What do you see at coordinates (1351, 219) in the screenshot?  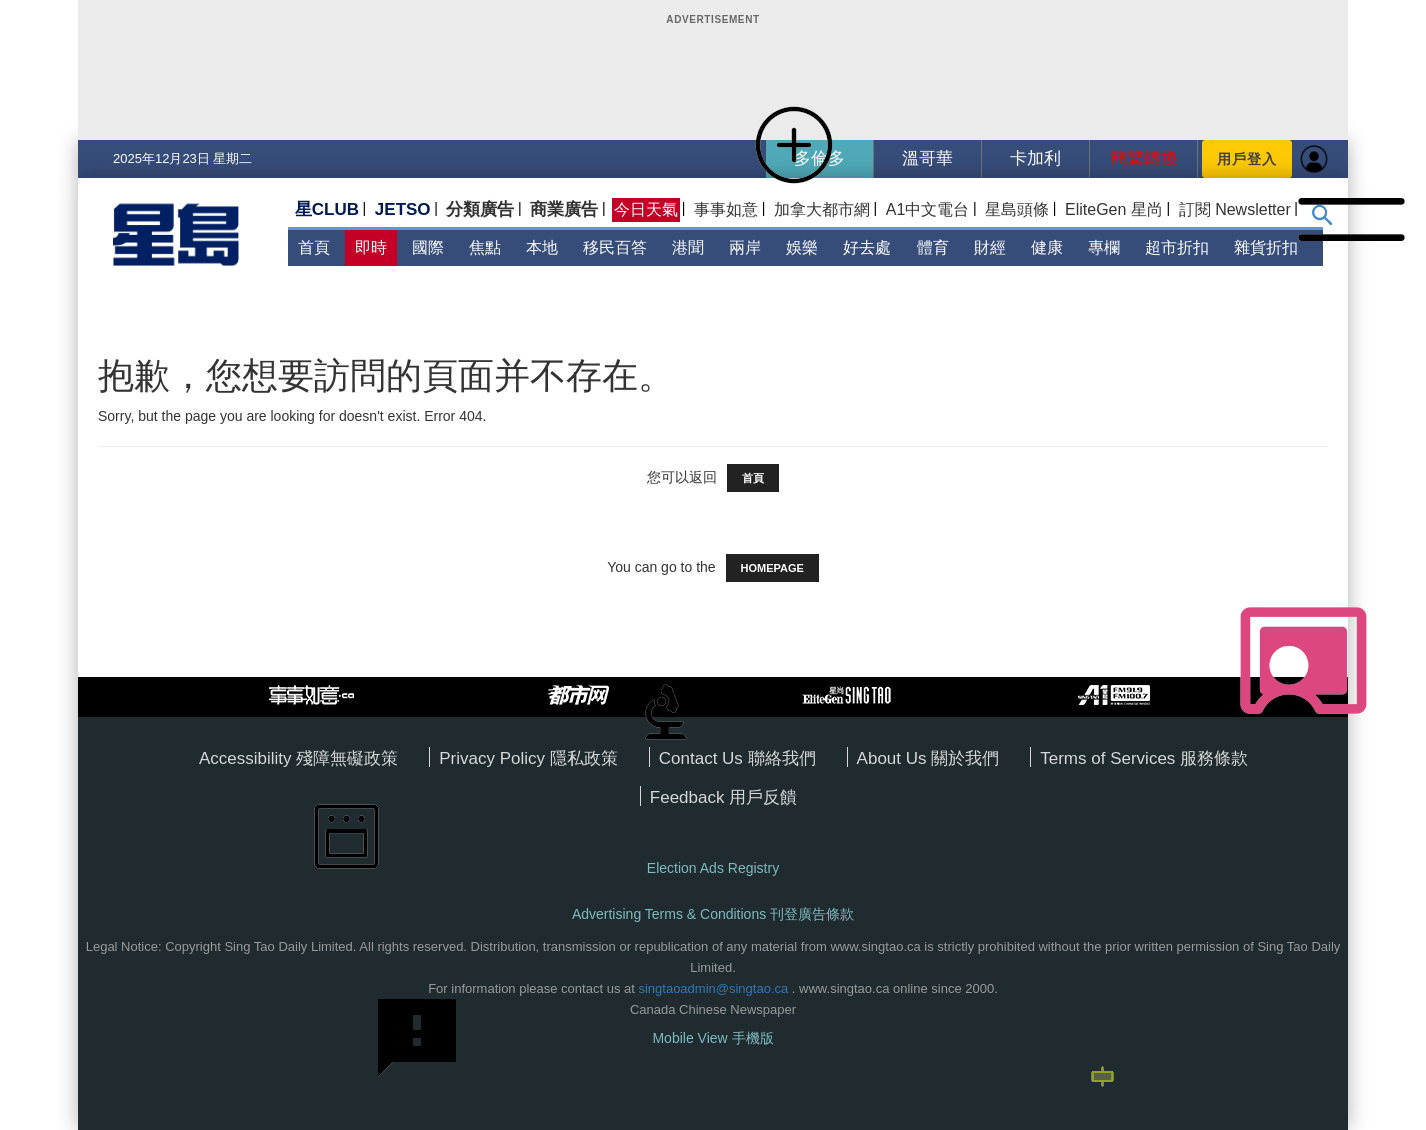 I see `indicates equality or comparison between values` at bounding box center [1351, 219].